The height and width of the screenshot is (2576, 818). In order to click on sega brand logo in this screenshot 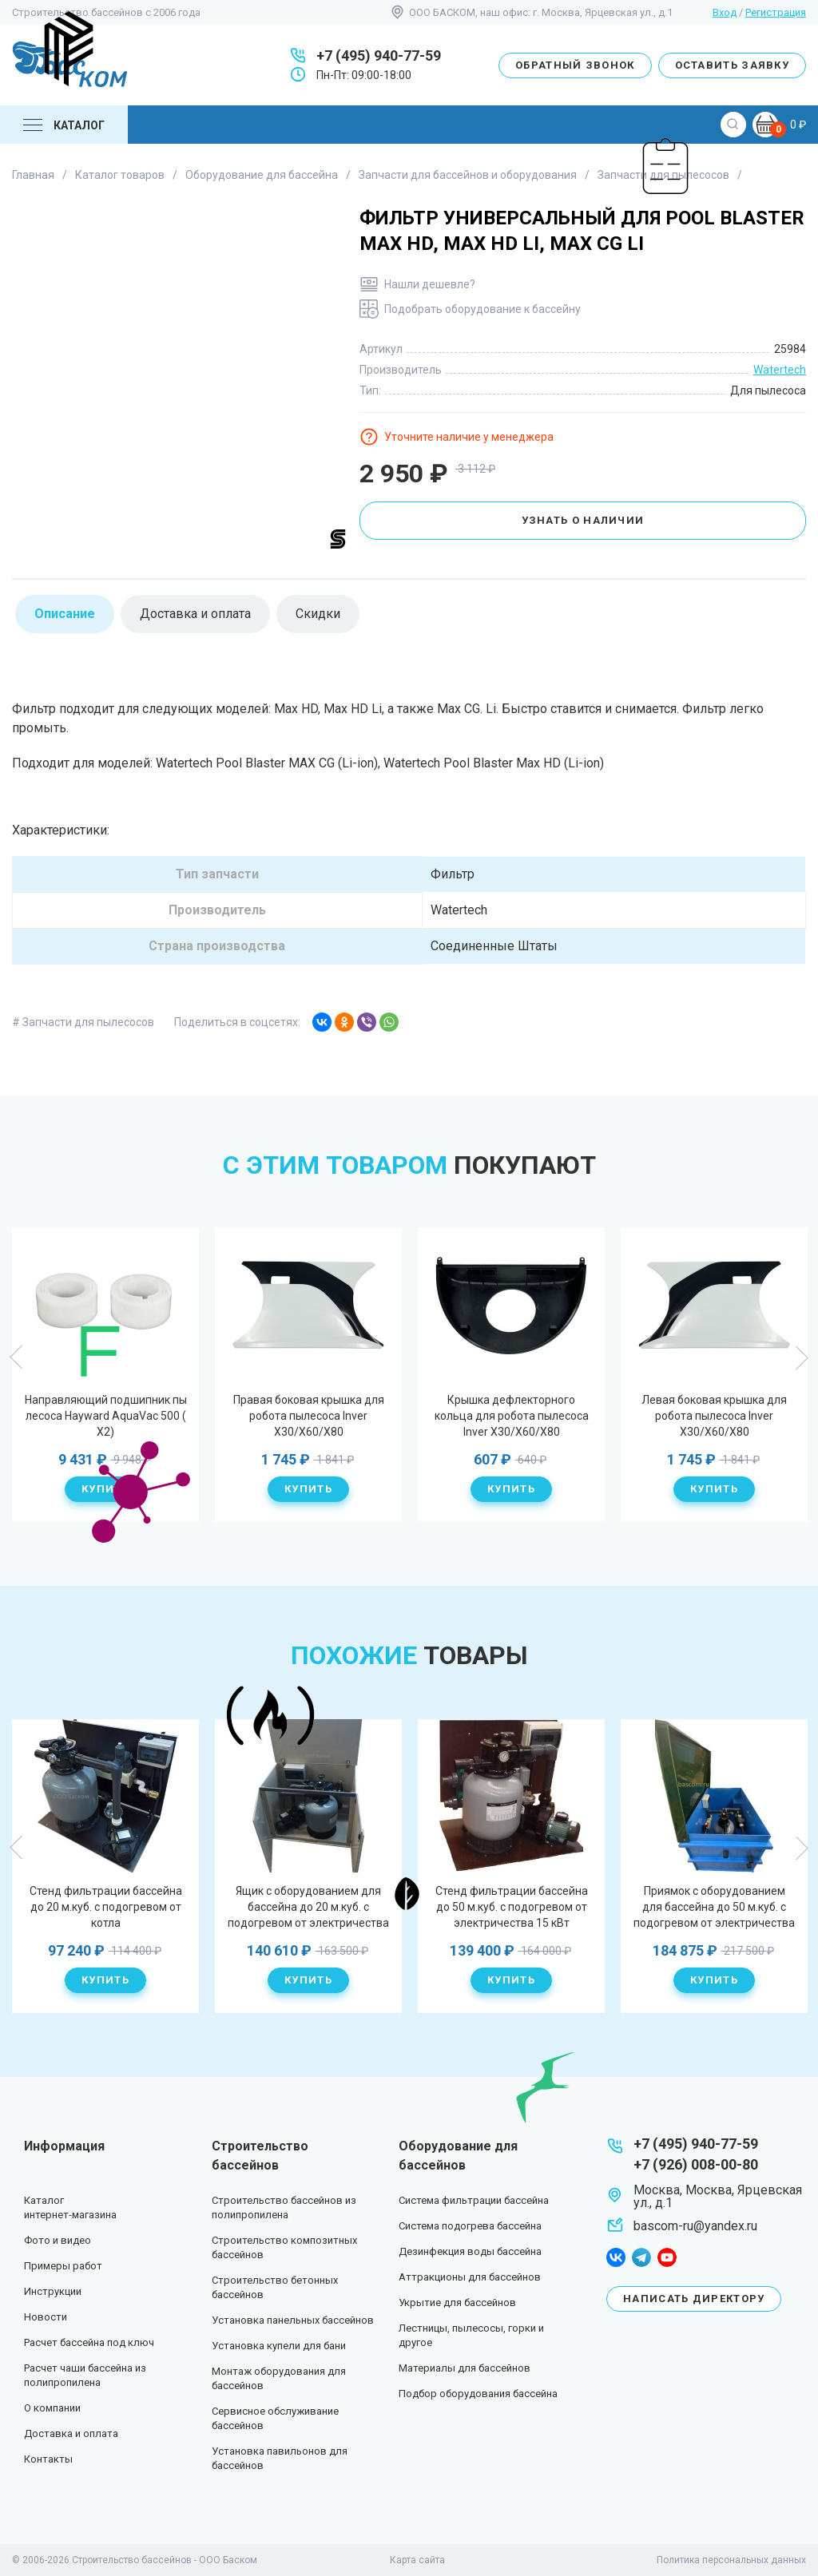, I will do `click(338, 539)`.